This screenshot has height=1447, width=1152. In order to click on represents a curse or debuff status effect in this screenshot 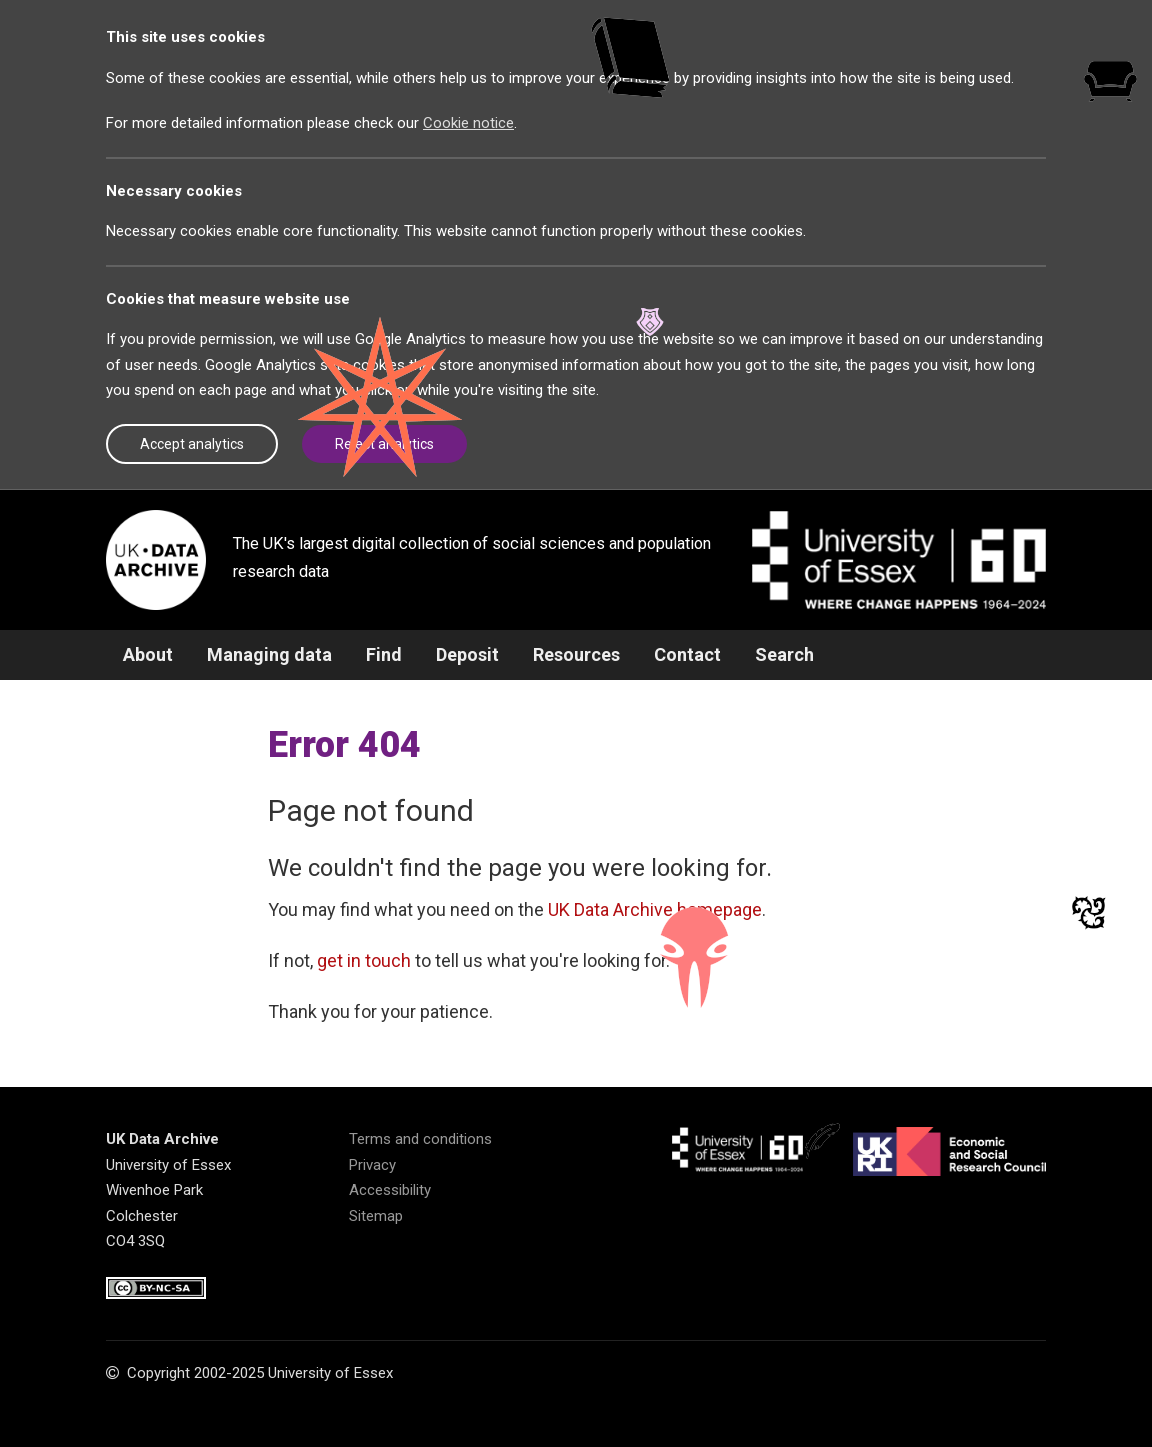, I will do `click(1089, 913)`.